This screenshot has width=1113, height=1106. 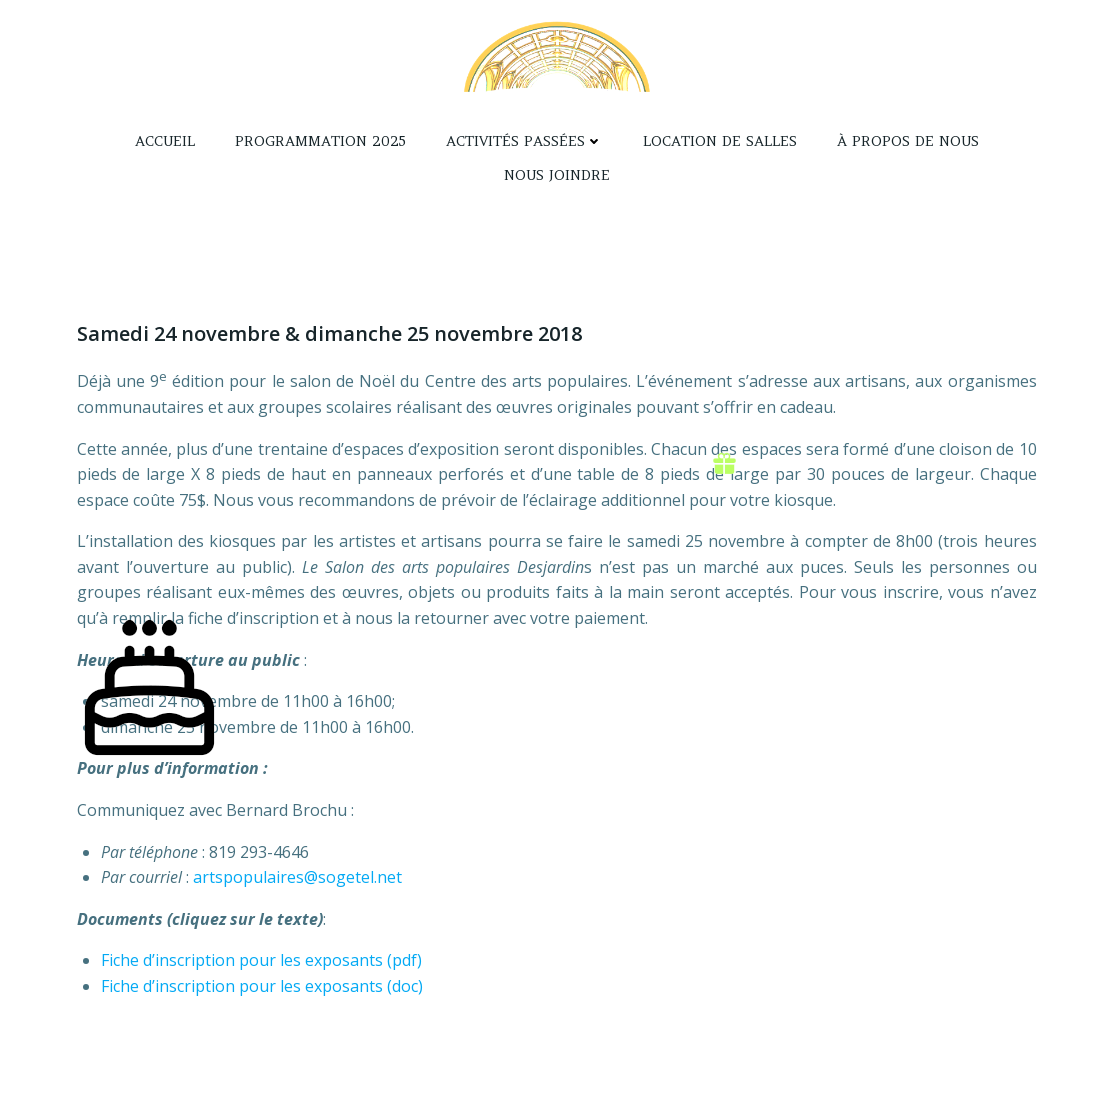 What do you see at coordinates (724, 463) in the screenshot?
I see `access gifts or rewards` at bounding box center [724, 463].